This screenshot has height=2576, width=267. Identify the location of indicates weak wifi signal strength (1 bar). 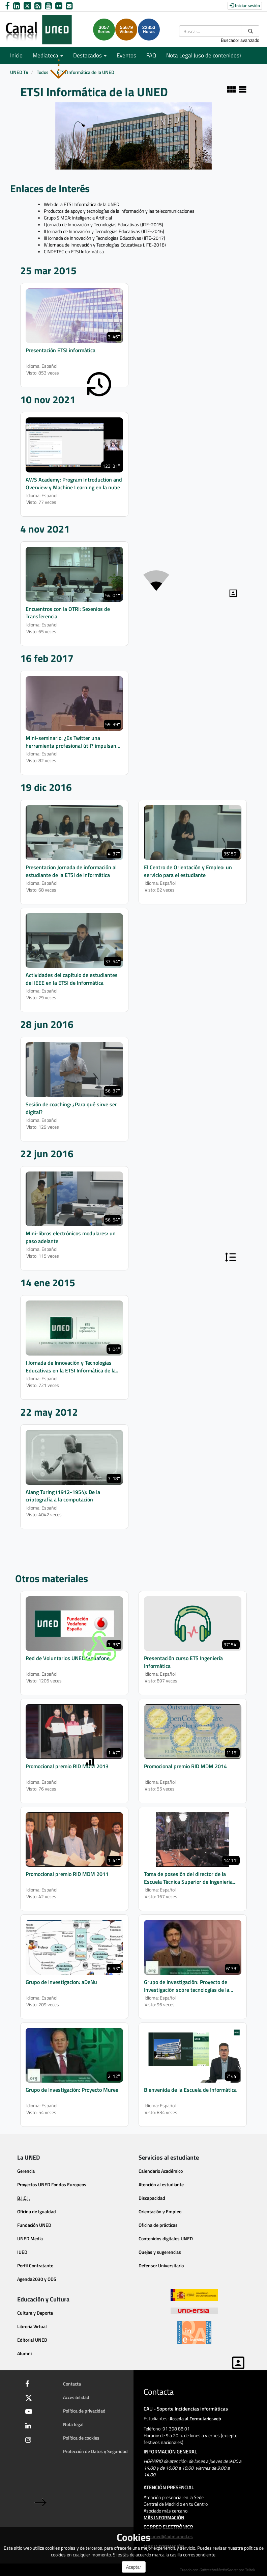
(156, 580).